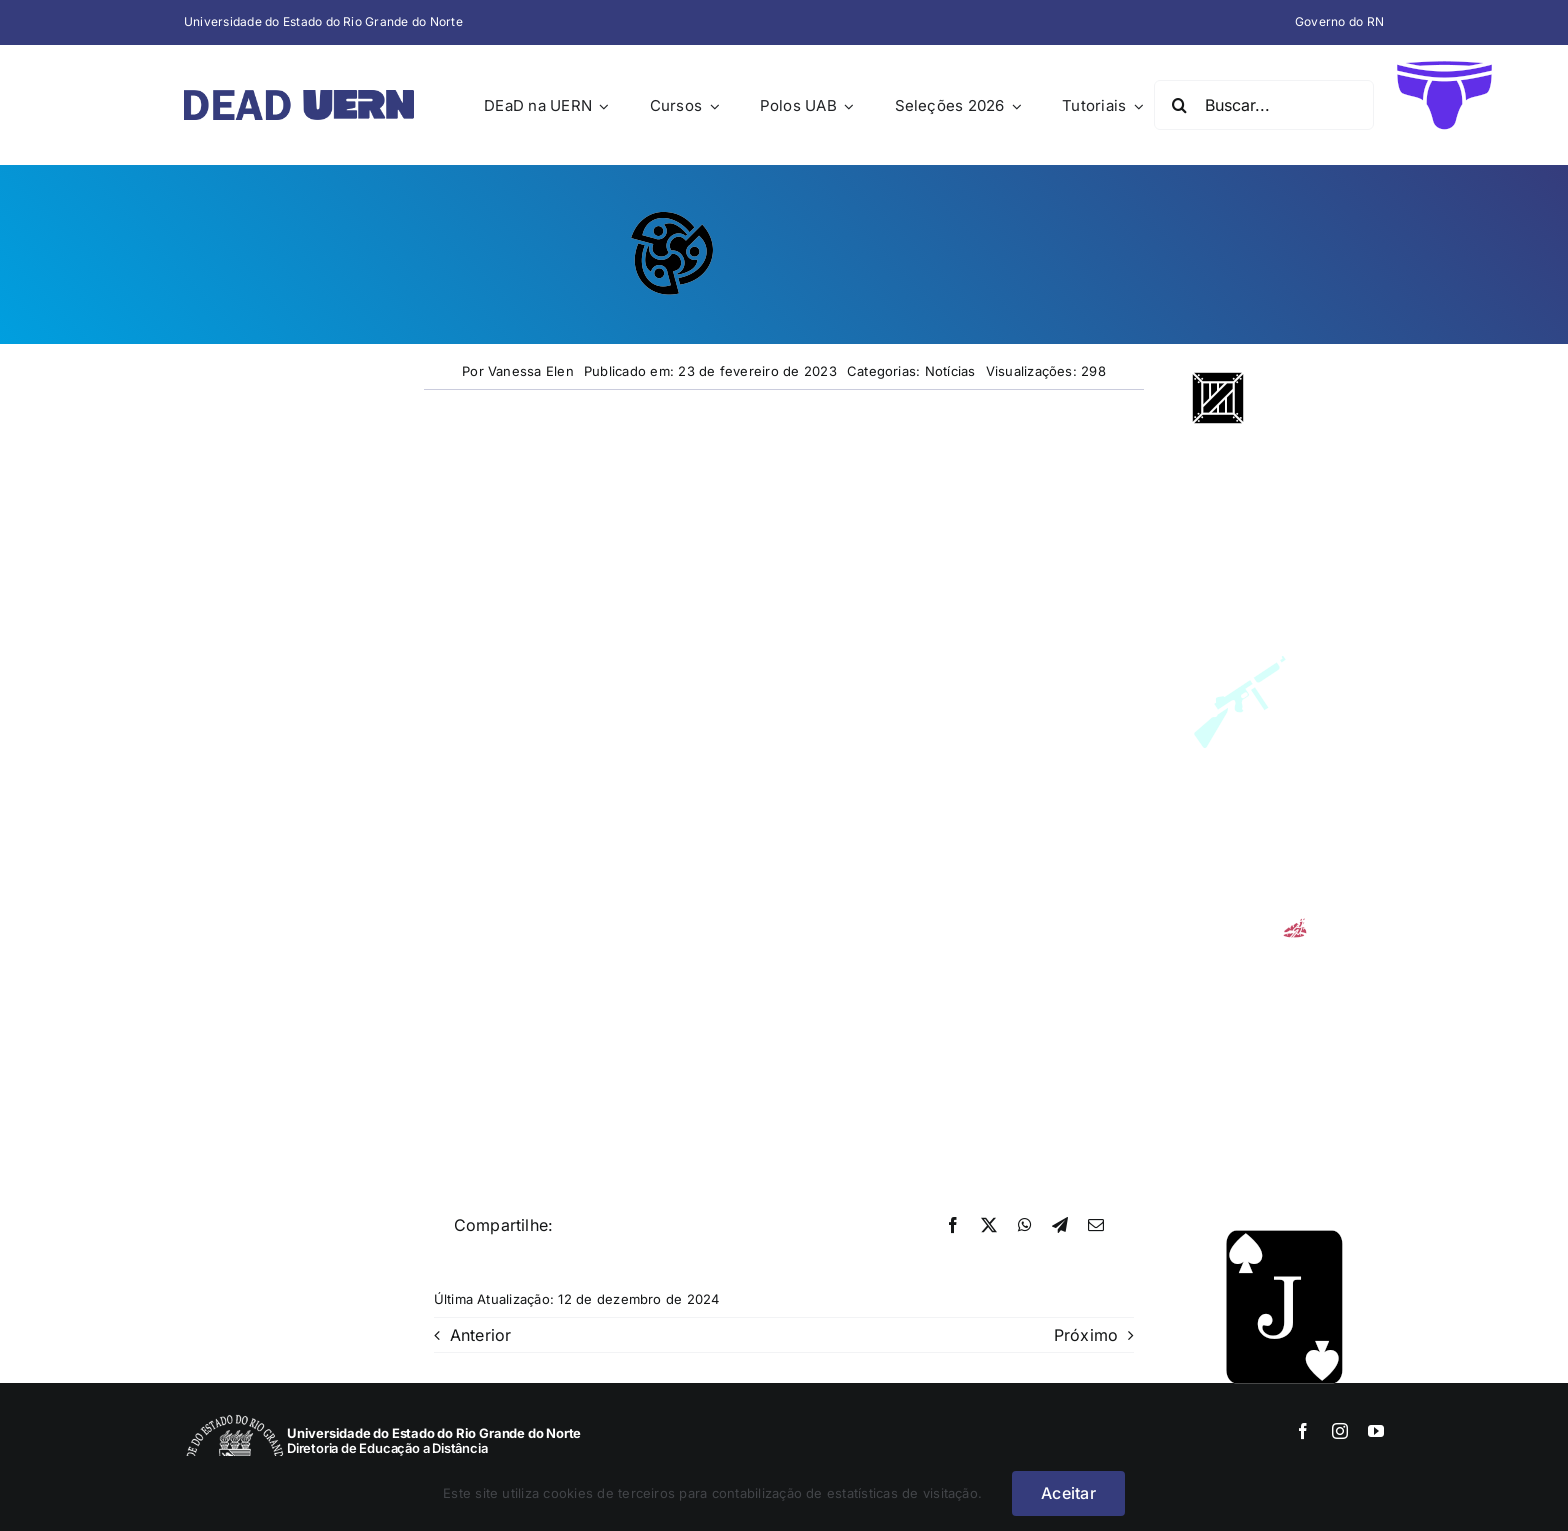  I want to click on indicates maximum security or multi-factor authentication enabled, so click(672, 253).